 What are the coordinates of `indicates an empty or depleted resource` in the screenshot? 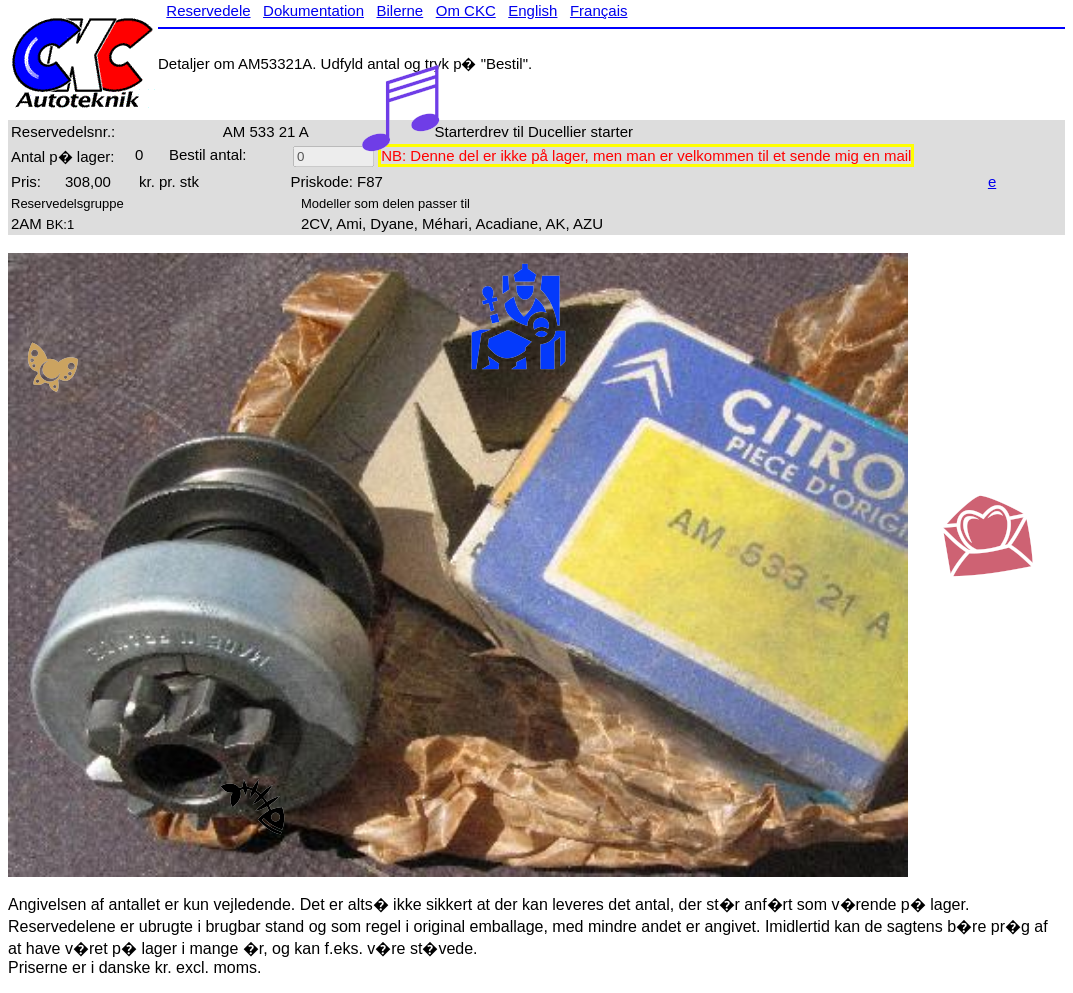 It's located at (252, 806).